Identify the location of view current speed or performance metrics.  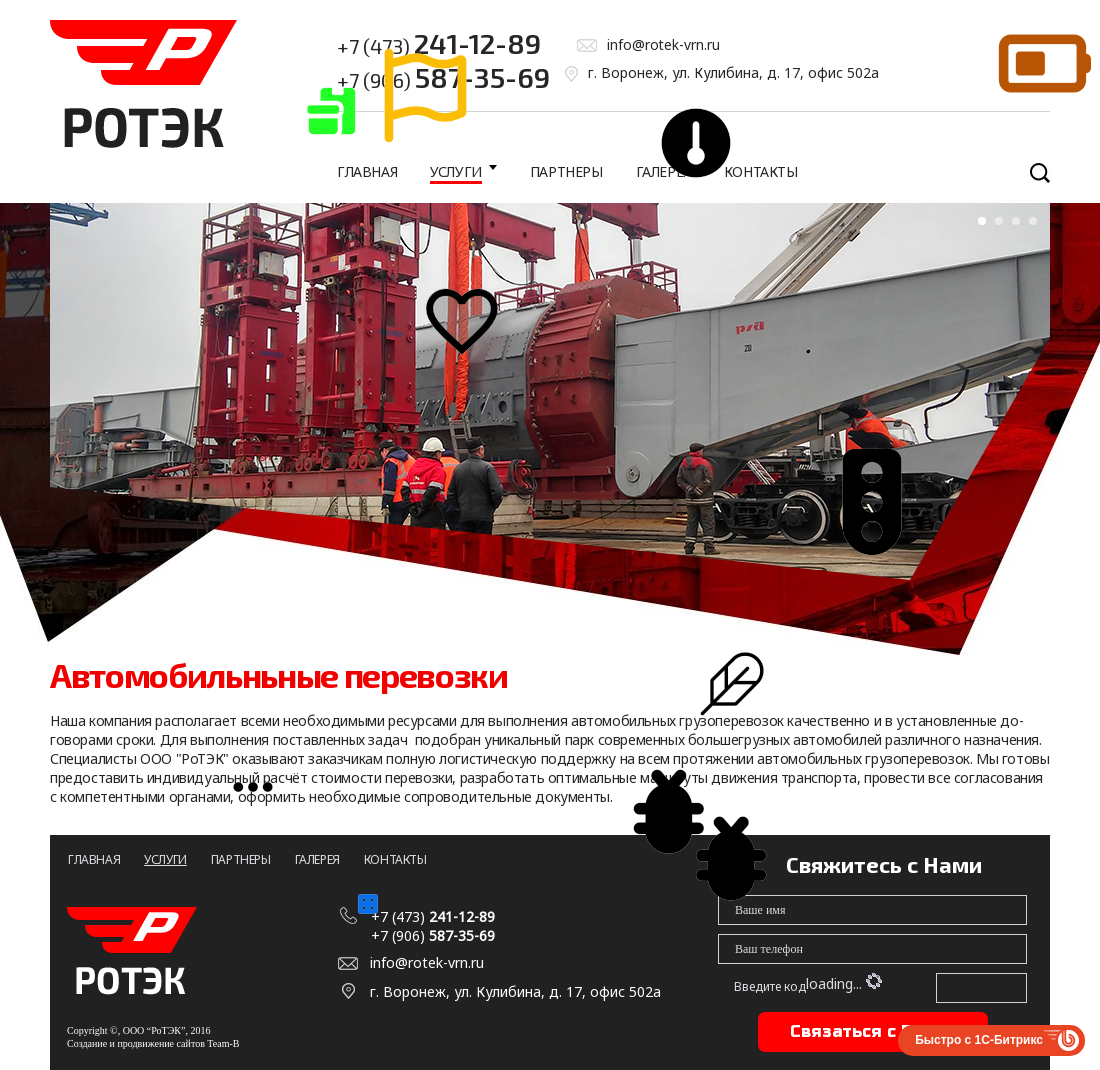
(696, 143).